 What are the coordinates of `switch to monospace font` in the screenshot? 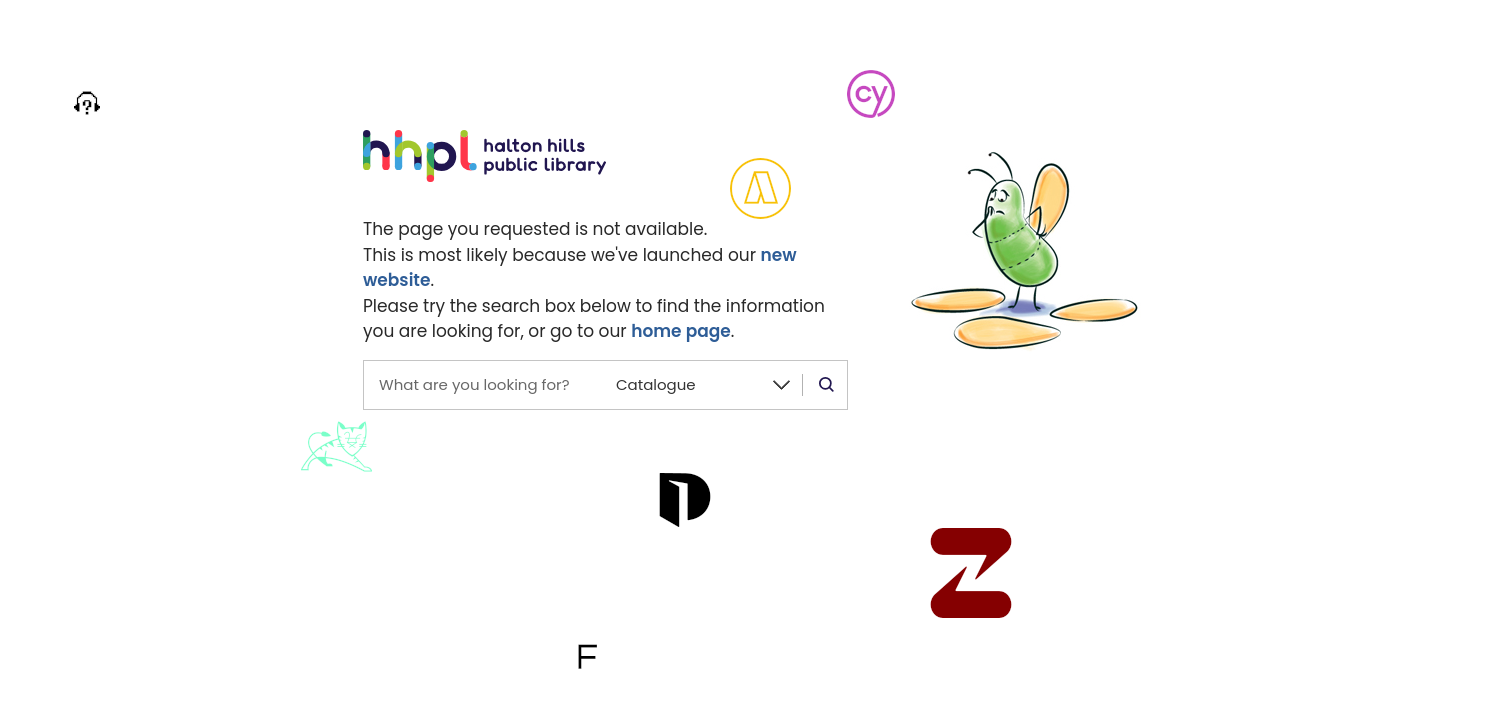 It's located at (587, 656).